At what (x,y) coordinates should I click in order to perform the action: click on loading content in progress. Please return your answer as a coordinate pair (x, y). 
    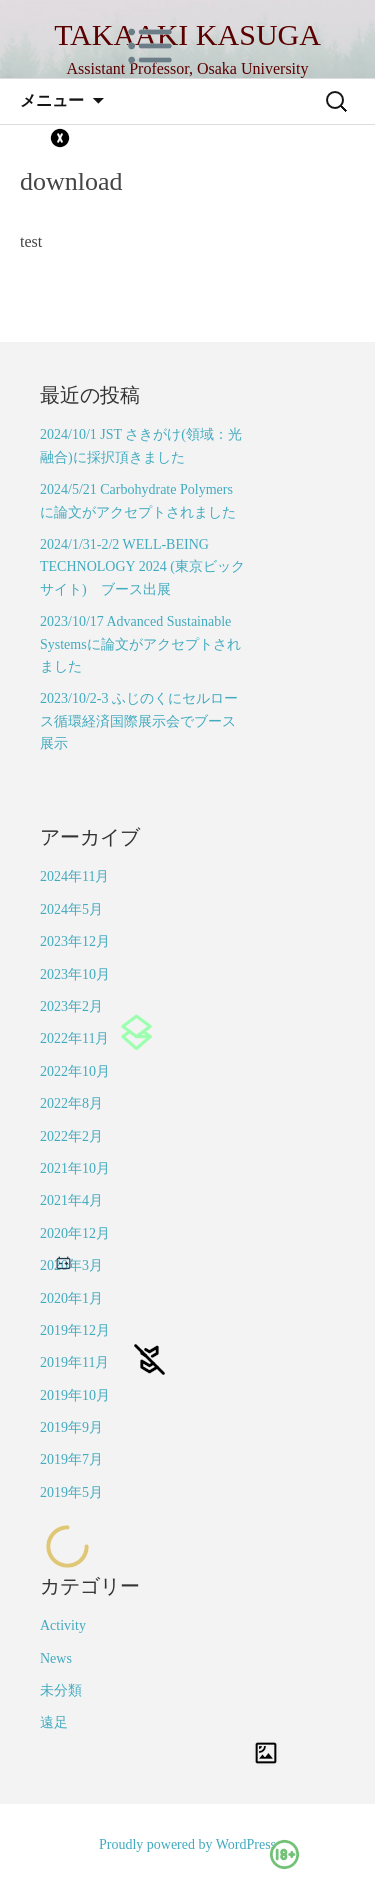
    Looking at the image, I should click on (67, 1546).